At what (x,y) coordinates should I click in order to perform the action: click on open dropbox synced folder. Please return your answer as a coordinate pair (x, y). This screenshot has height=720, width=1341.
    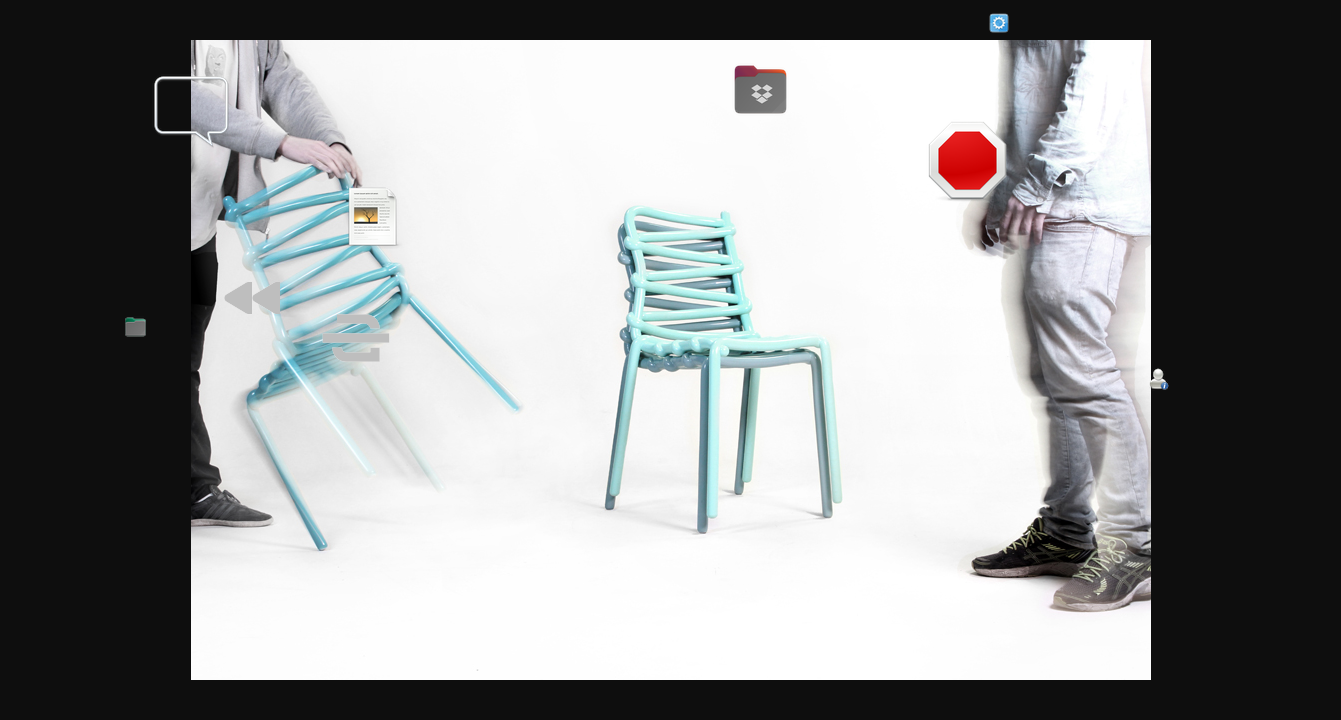
    Looking at the image, I should click on (760, 89).